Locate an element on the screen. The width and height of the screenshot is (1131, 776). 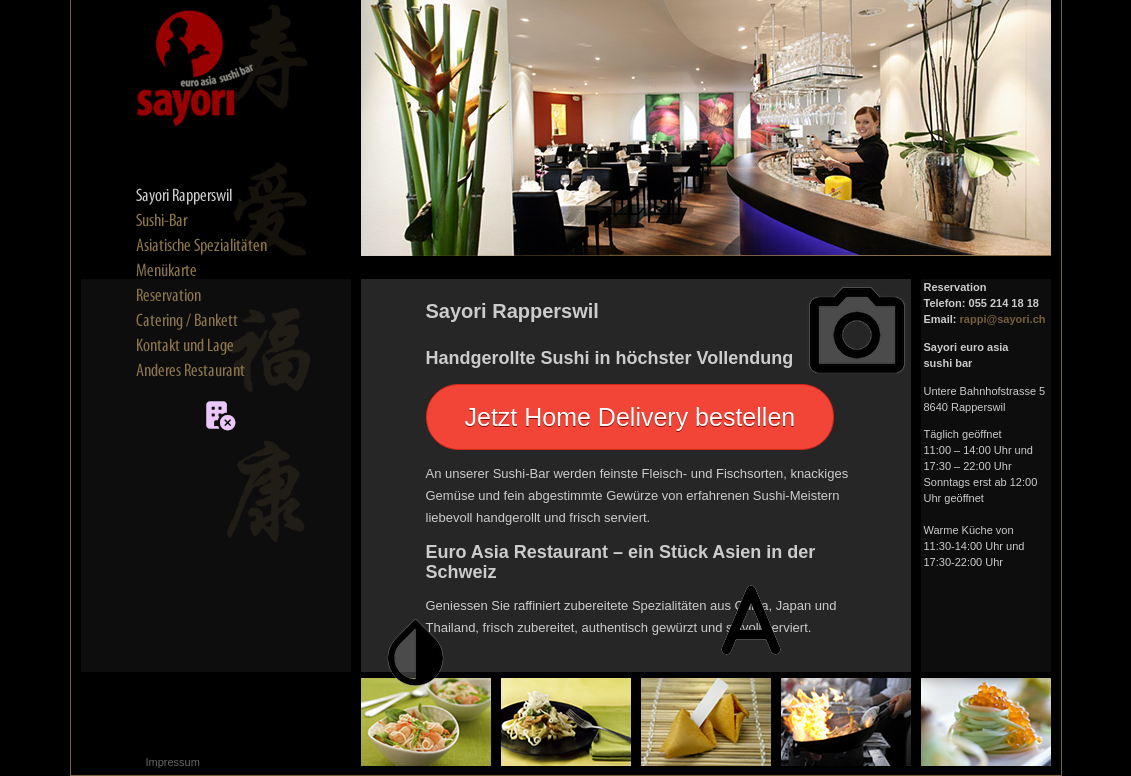
tap to take a photo is located at coordinates (857, 335).